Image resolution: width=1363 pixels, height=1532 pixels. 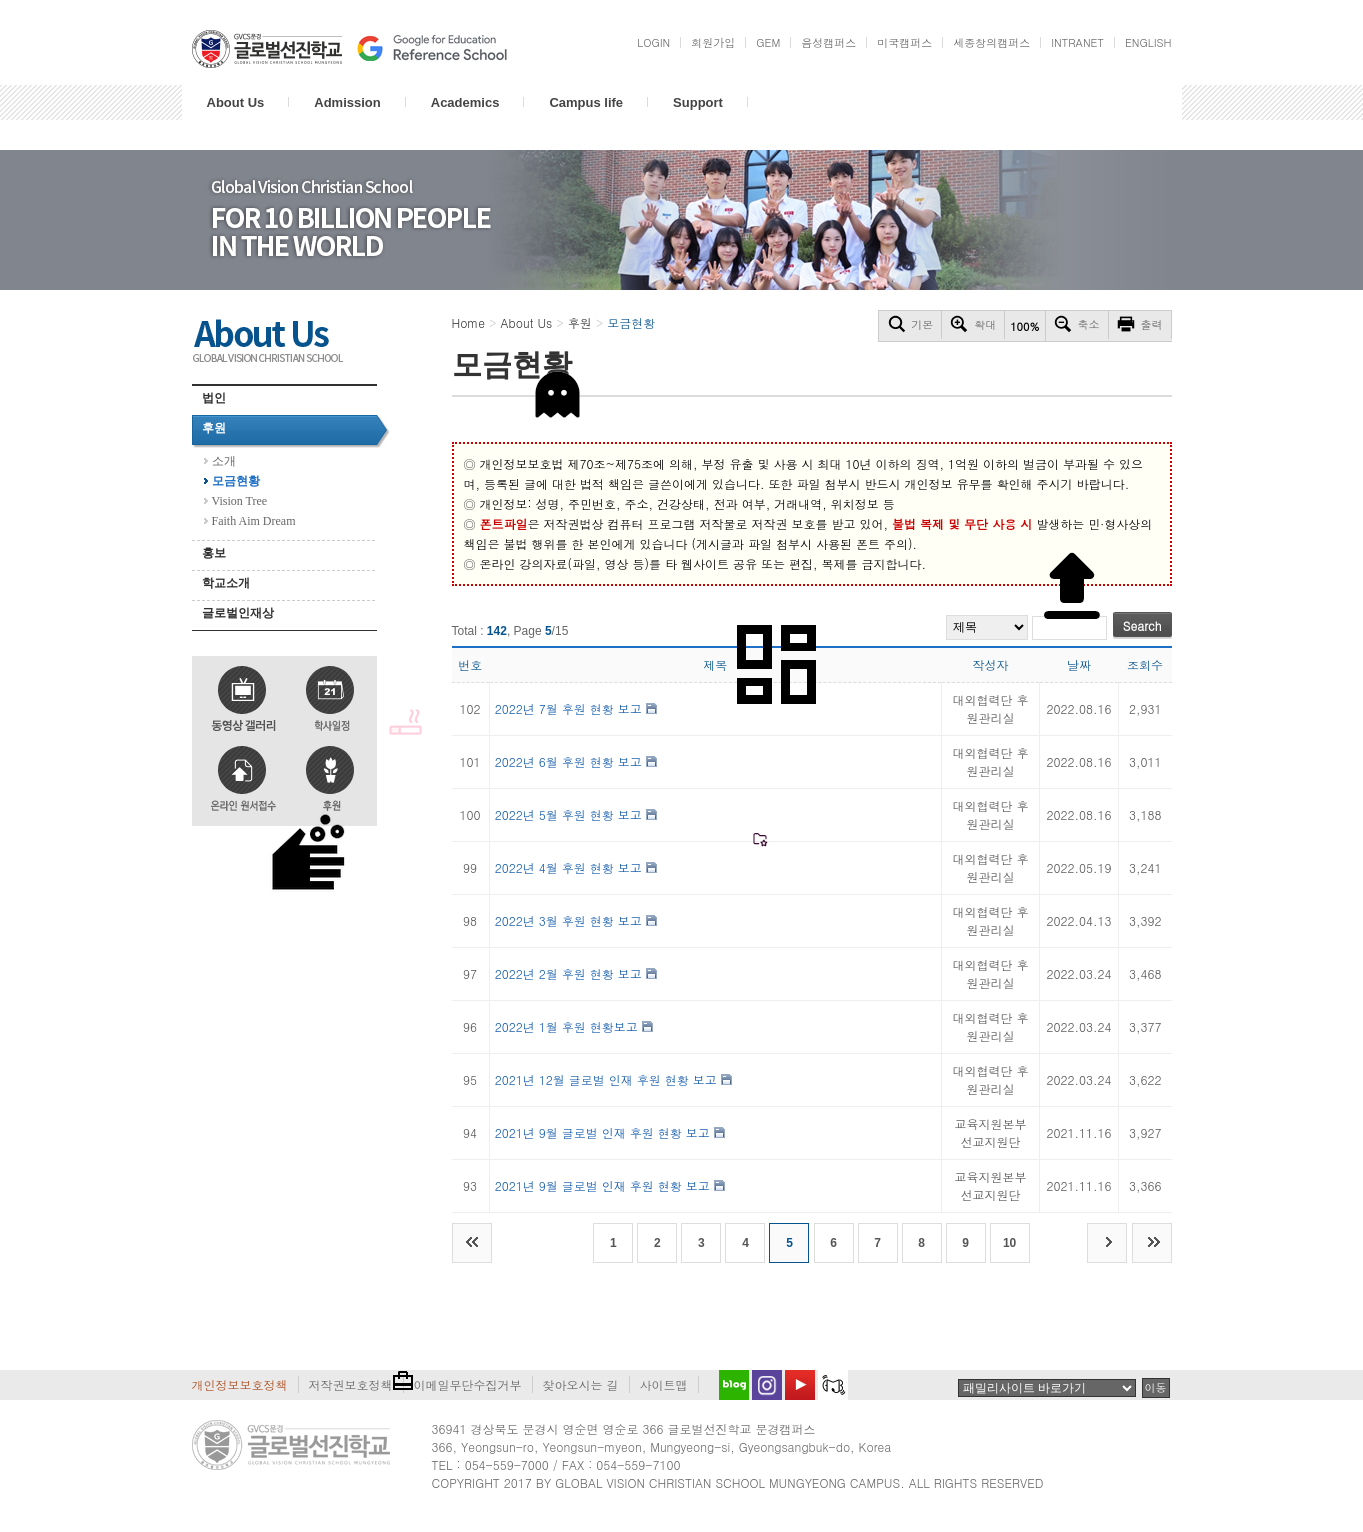 I want to click on access your favorite or starred folder, so click(x=760, y=839).